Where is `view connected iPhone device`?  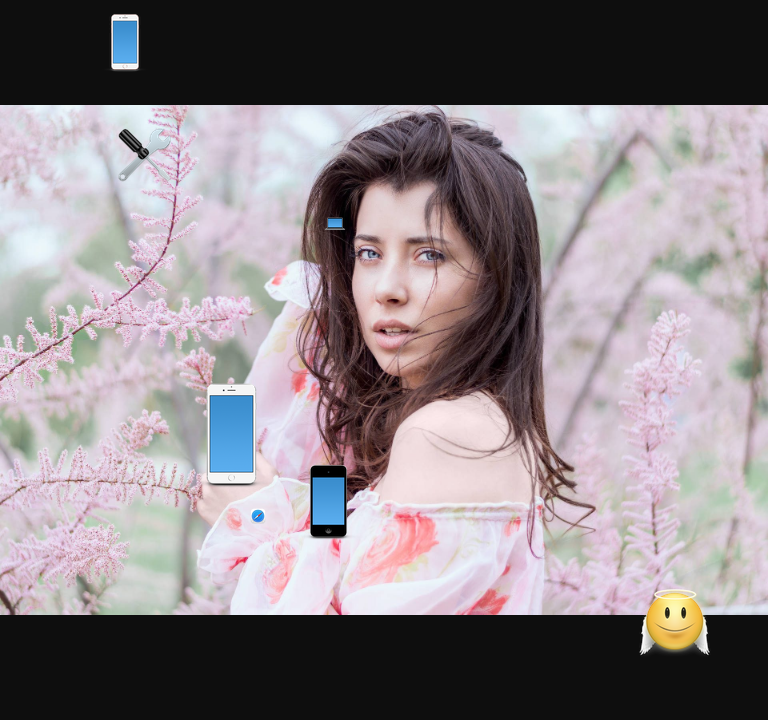
view connected iPhone device is located at coordinates (231, 435).